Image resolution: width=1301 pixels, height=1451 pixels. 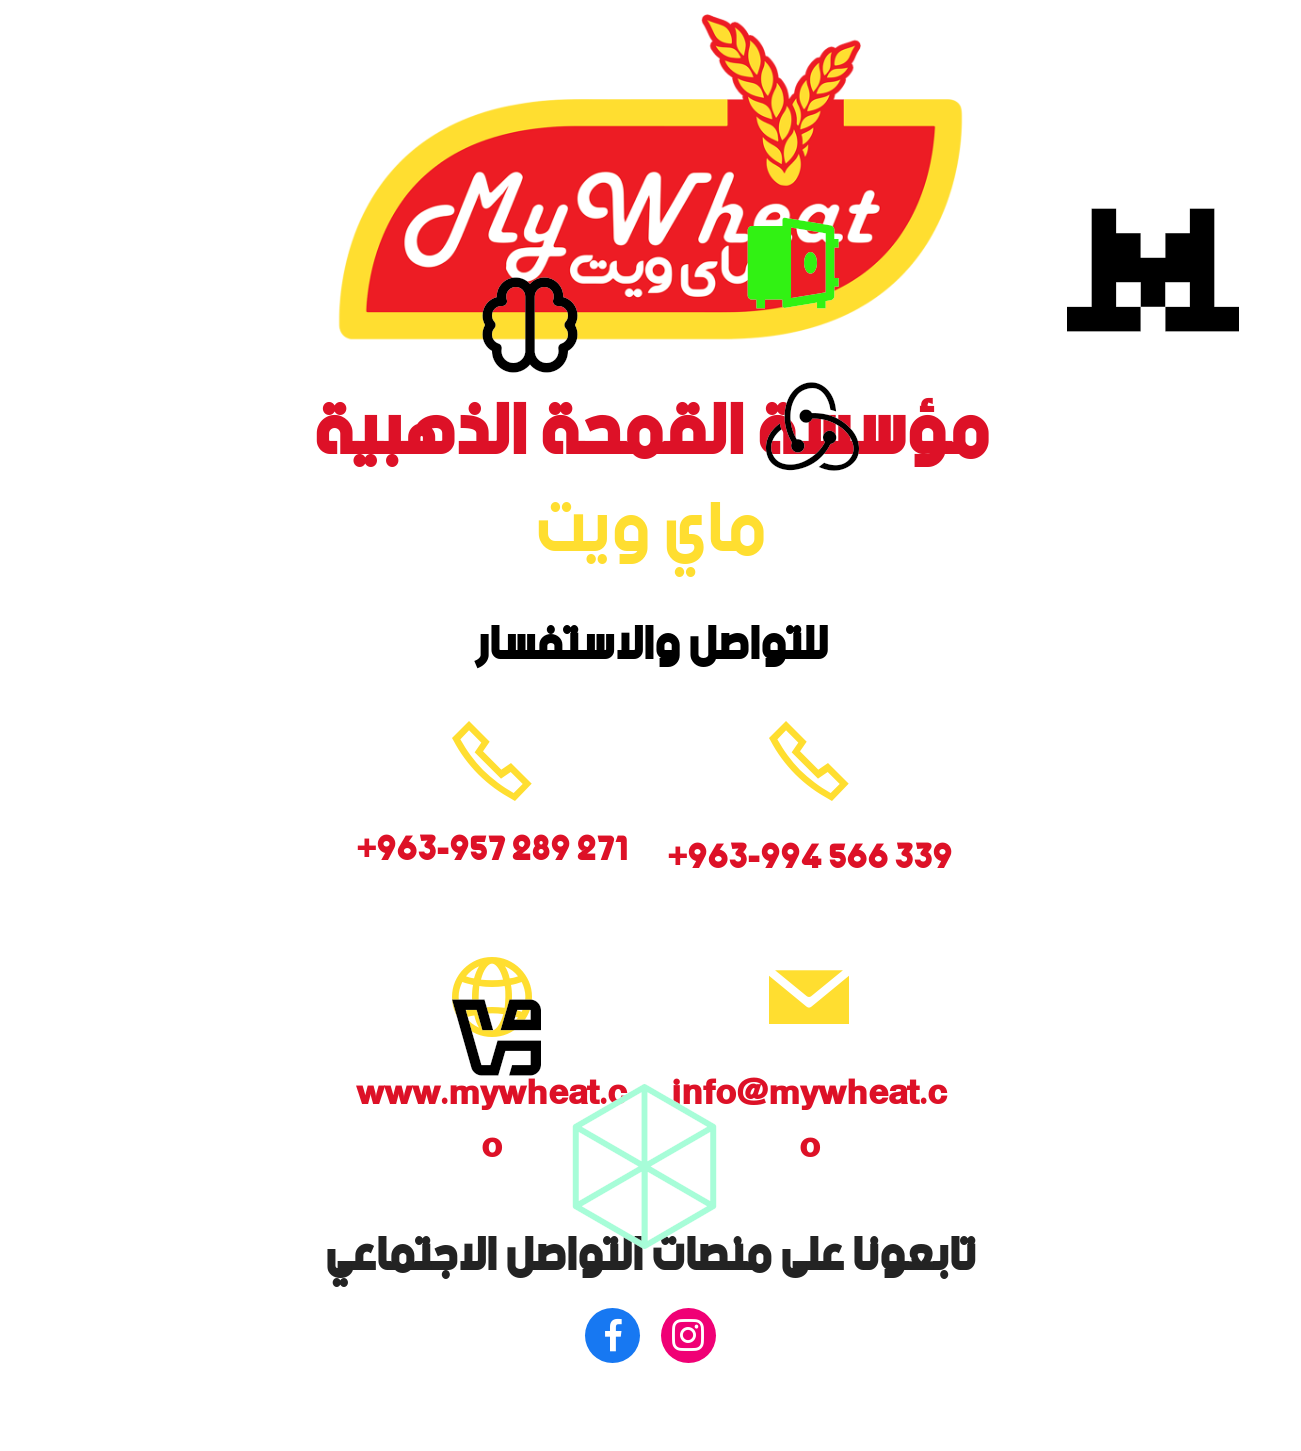 I want to click on open VirtualBox virtual machine manager, so click(x=496, y=1037).